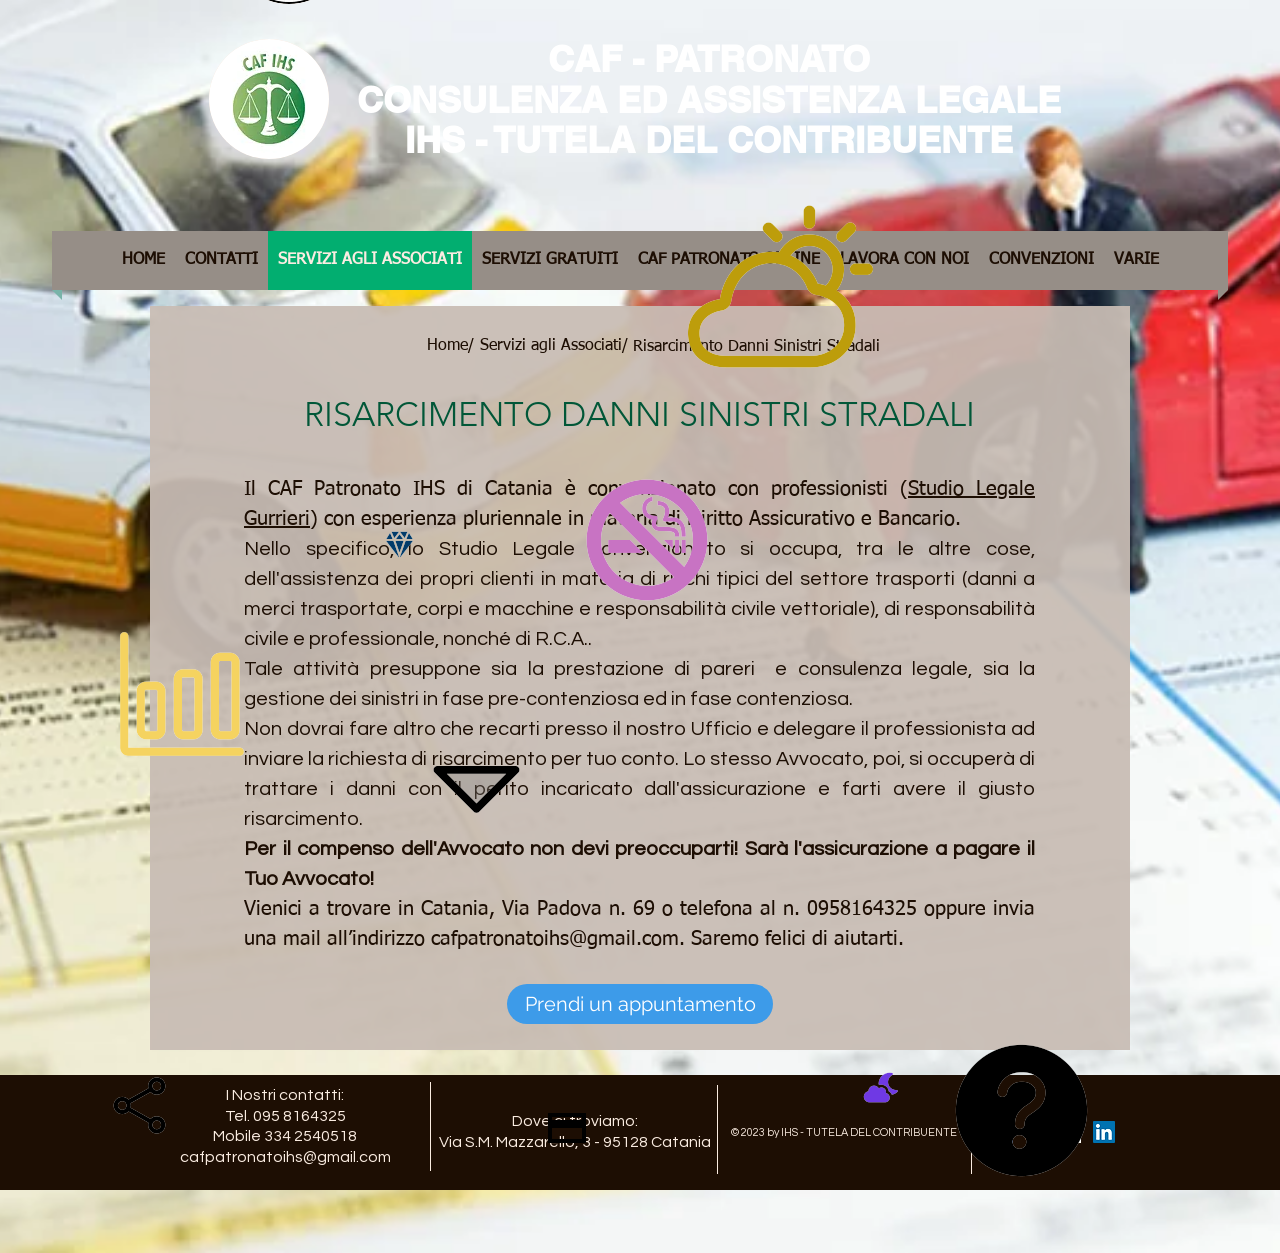 The image size is (1280, 1253). What do you see at coordinates (1021, 1110) in the screenshot?
I see `access help or support information` at bounding box center [1021, 1110].